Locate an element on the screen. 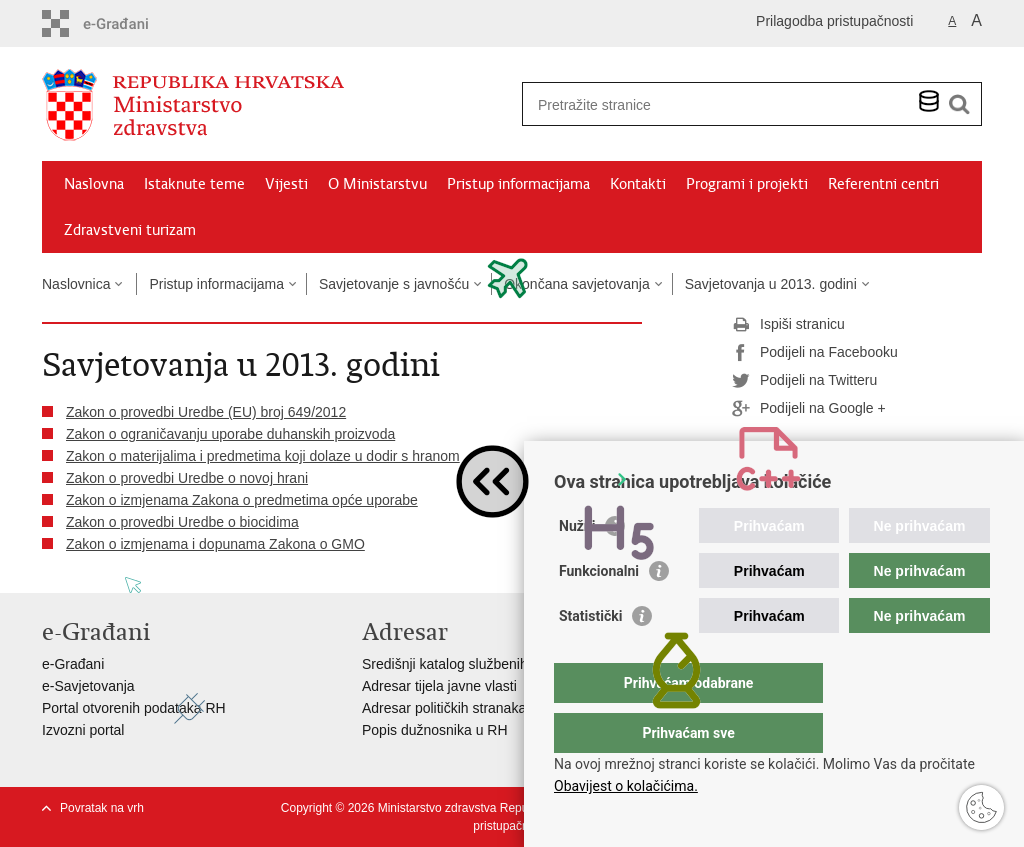  select the bishop piece in a chess game is located at coordinates (676, 670).